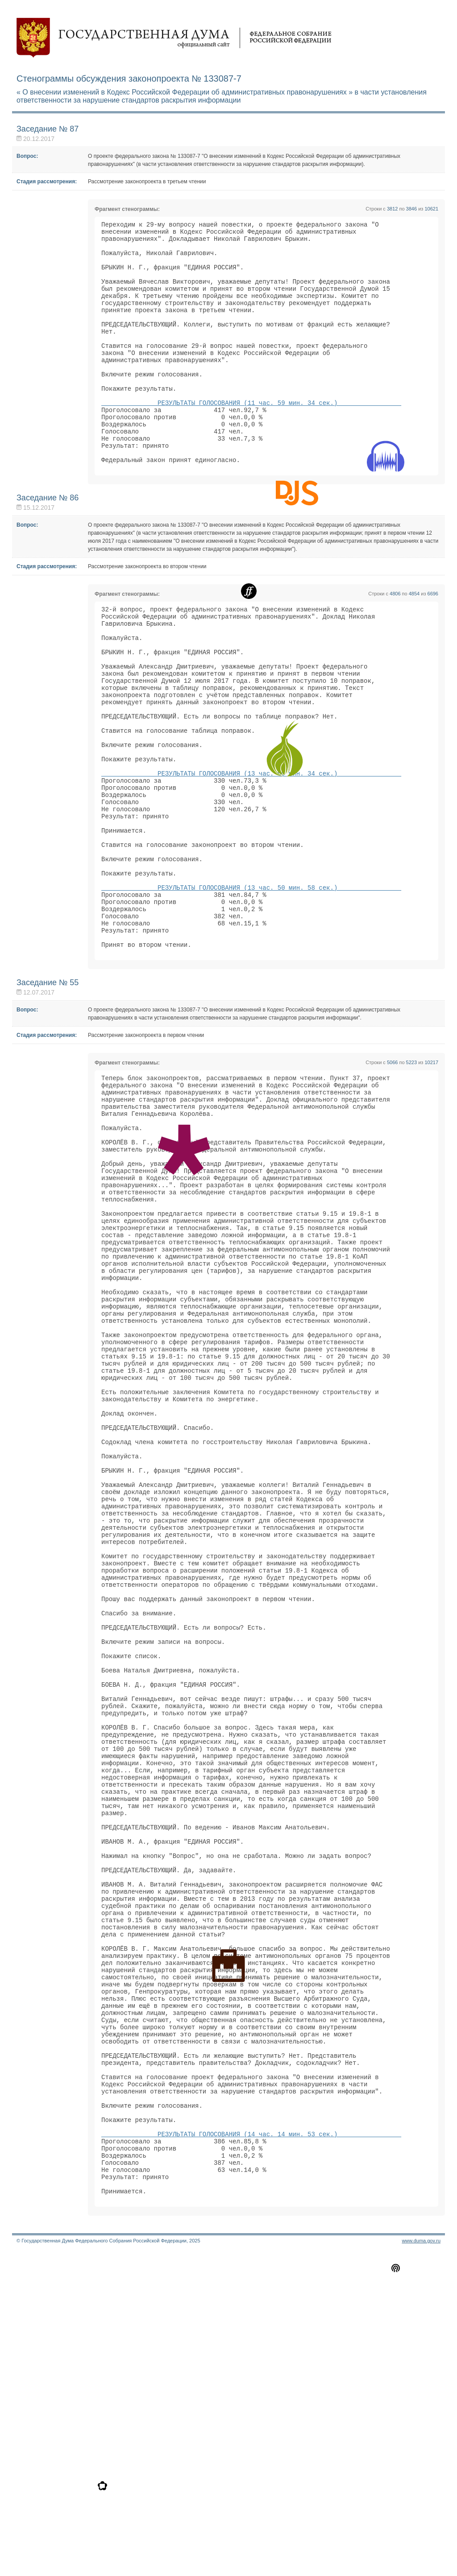  I want to click on open audacity audio editor, so click(386, 456).